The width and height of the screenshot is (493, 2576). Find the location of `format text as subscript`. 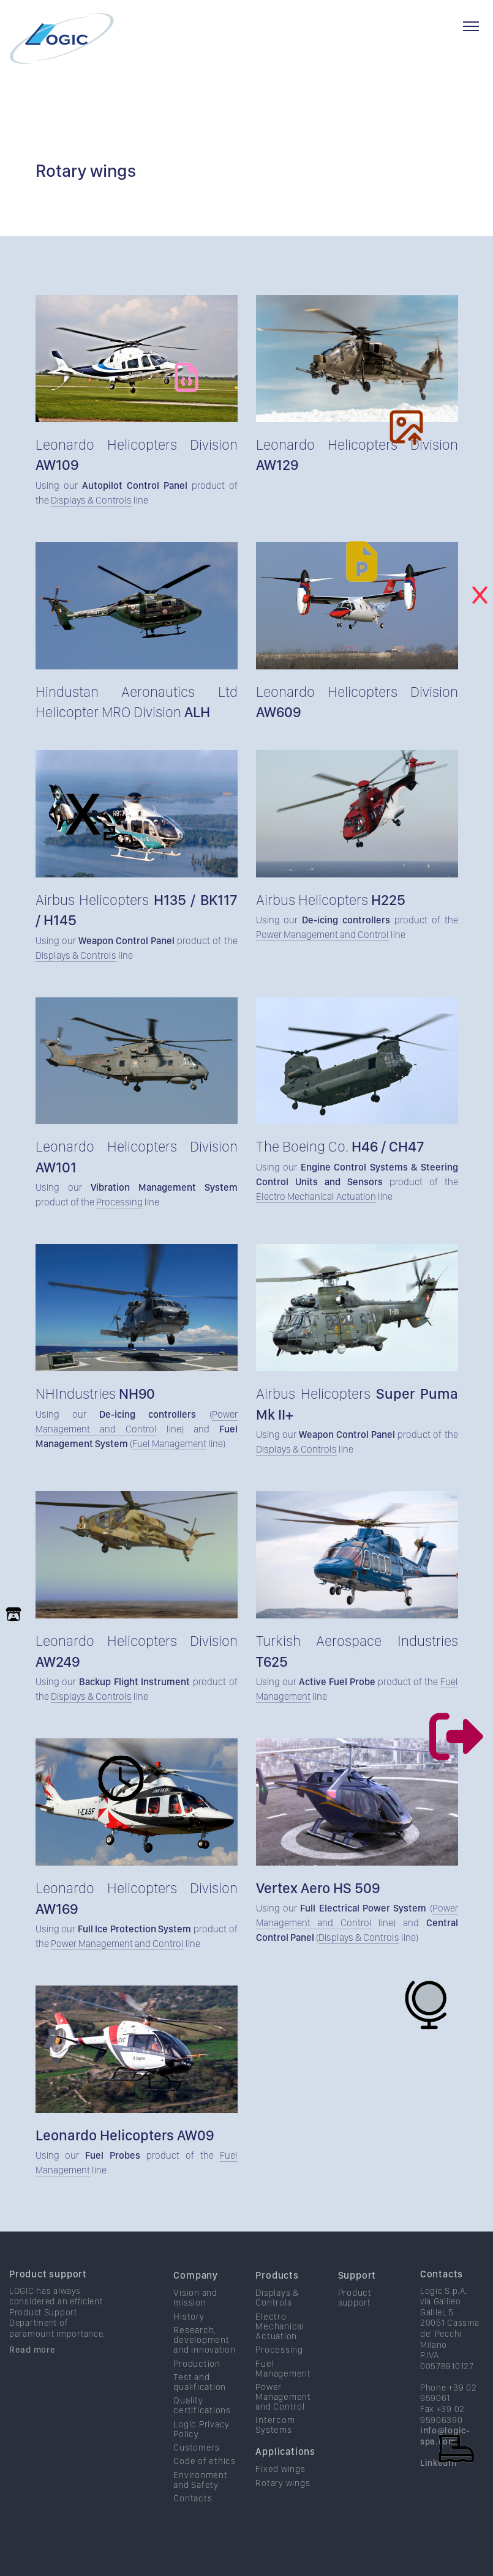

format text as subscript is located at coordinates (83, 817).